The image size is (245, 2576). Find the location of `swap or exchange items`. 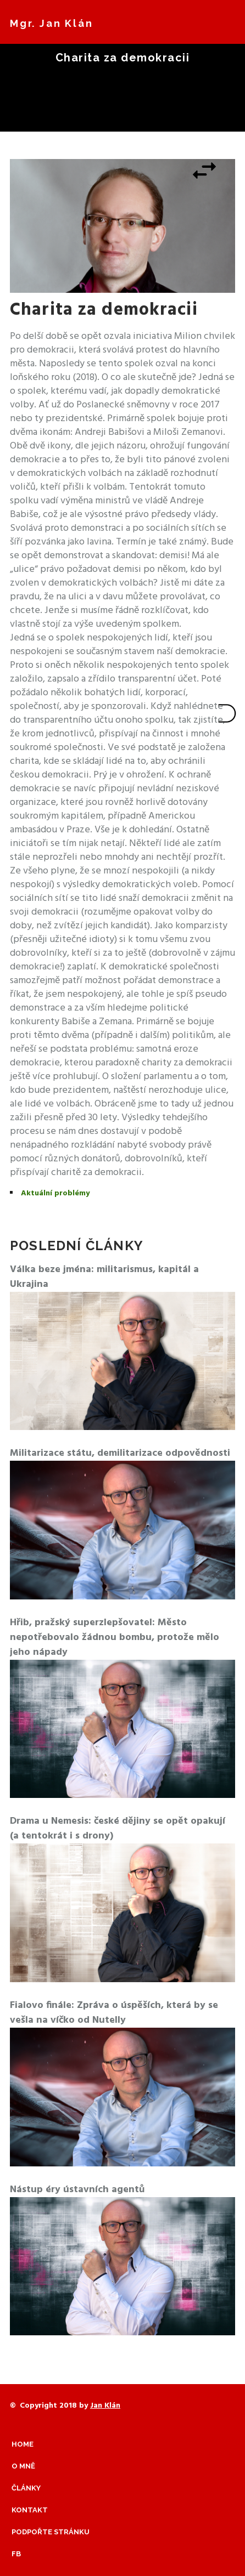

swap or exchange items is located at coordinates (204, 171).